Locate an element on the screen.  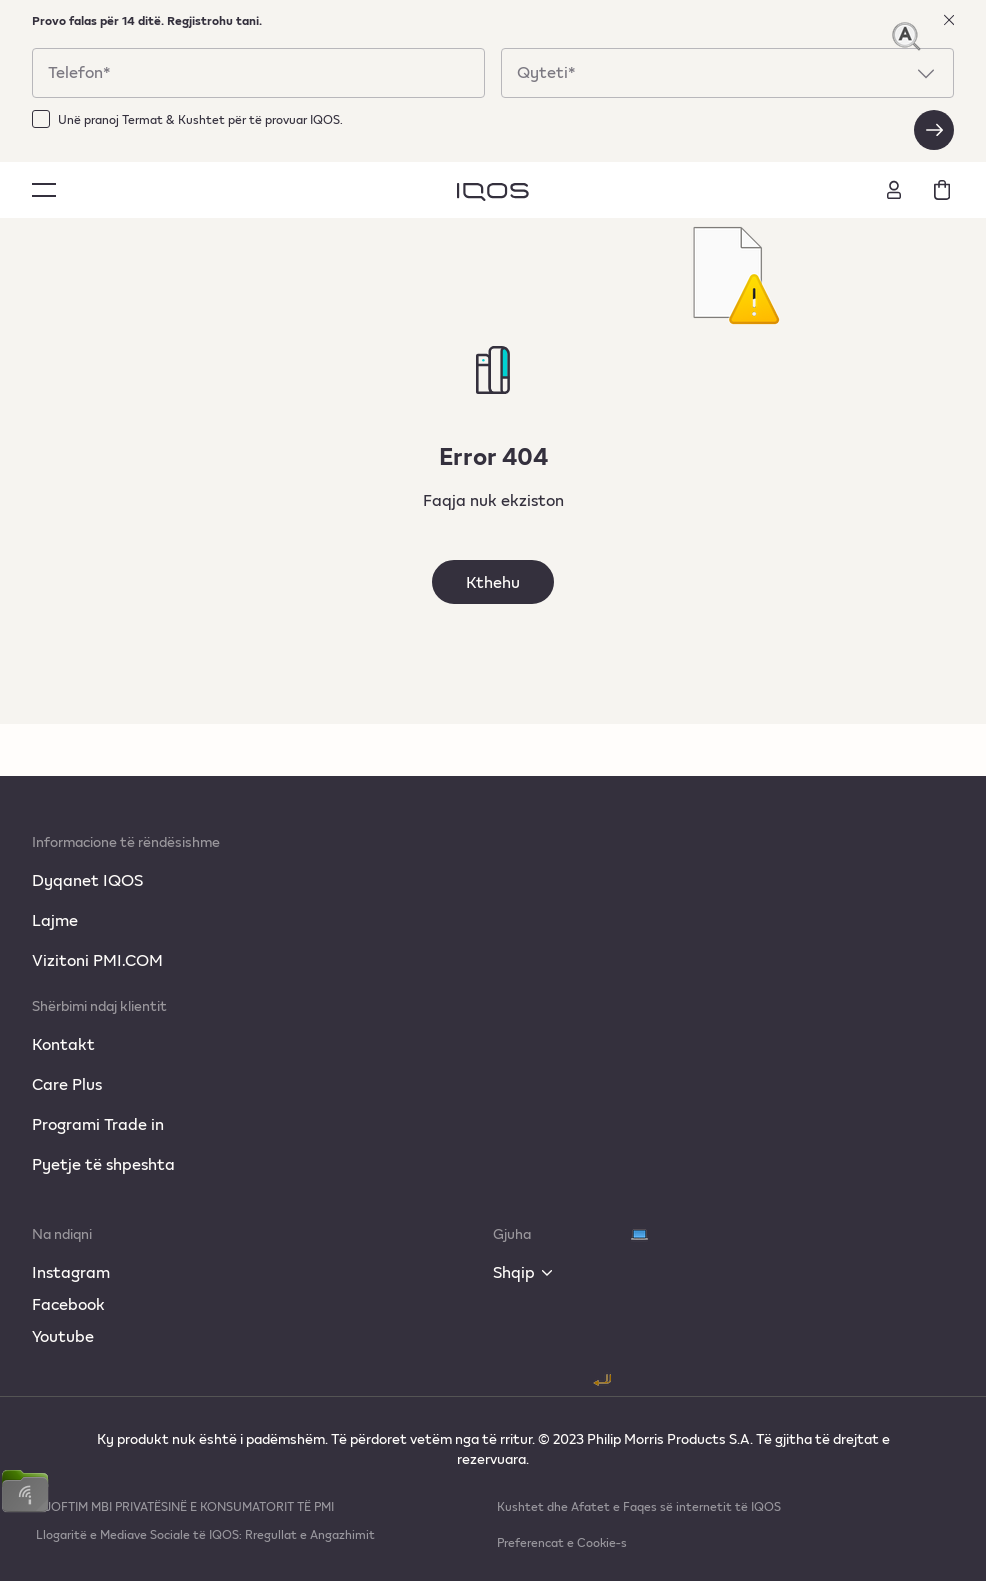
open insync cloud sync folder is located at coordinates (25, 1491).